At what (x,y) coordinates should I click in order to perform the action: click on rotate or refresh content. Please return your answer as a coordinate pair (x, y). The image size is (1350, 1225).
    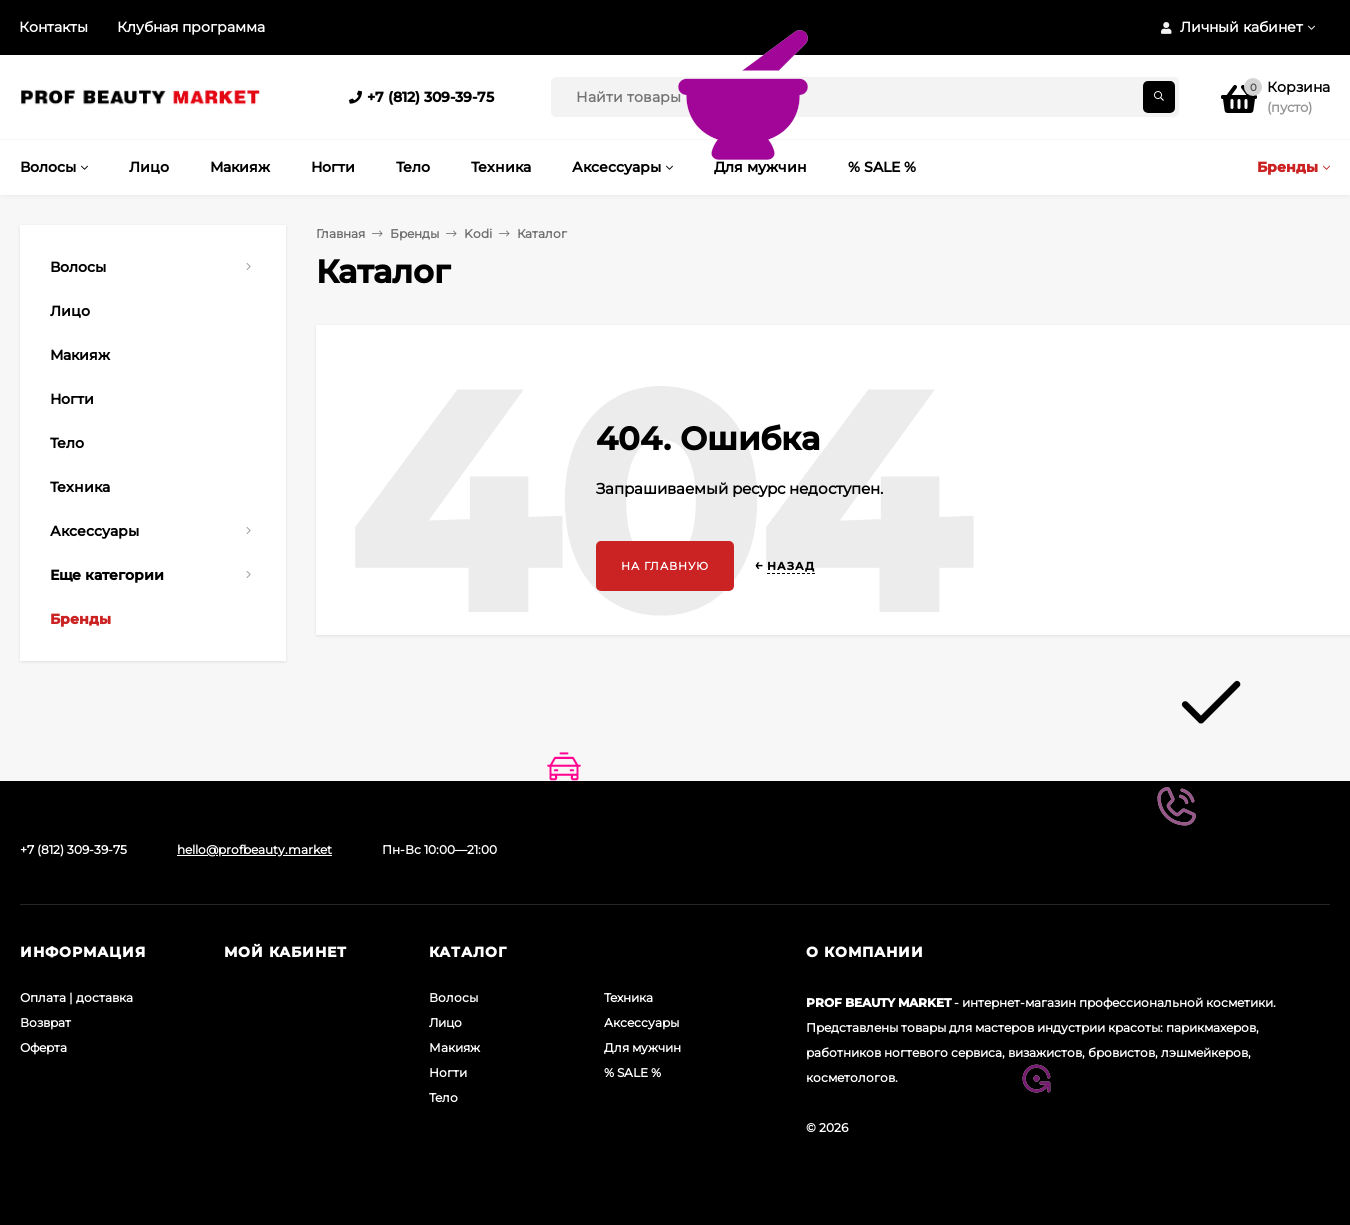
    Looking at the image, I should click on (1036, 1078).